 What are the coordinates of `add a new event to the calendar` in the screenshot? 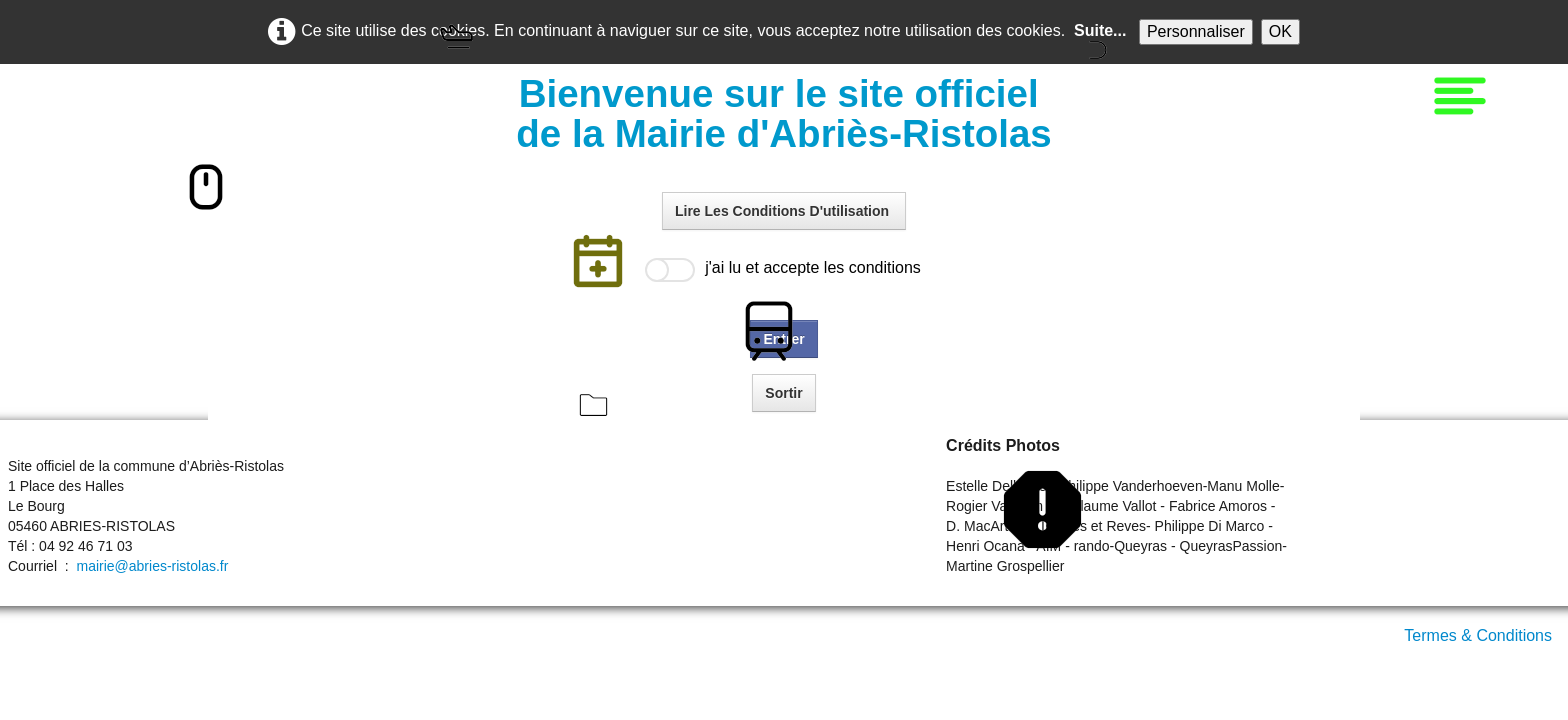 It's located at (598, 263).